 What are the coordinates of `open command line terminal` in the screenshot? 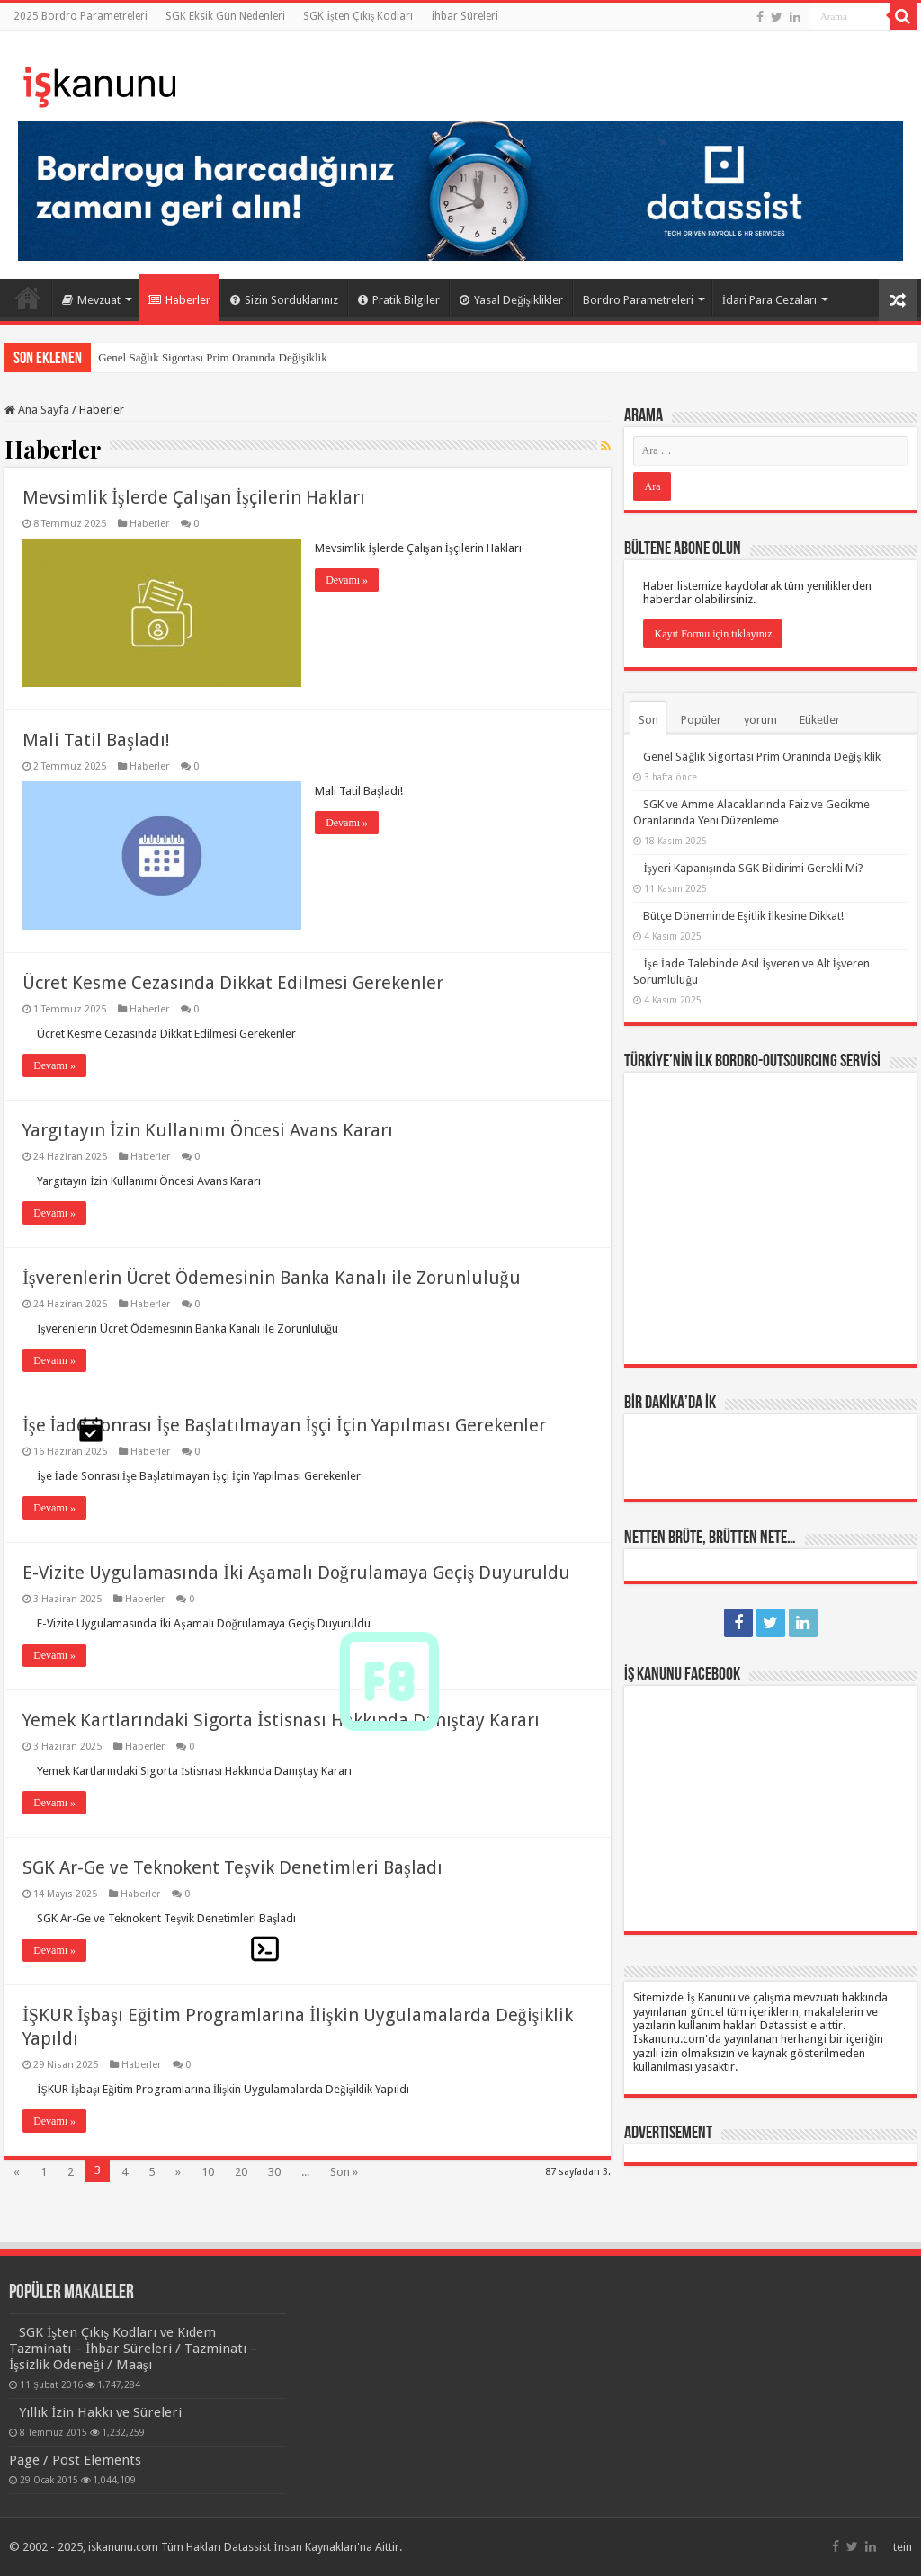 It's located at (264, 1948).